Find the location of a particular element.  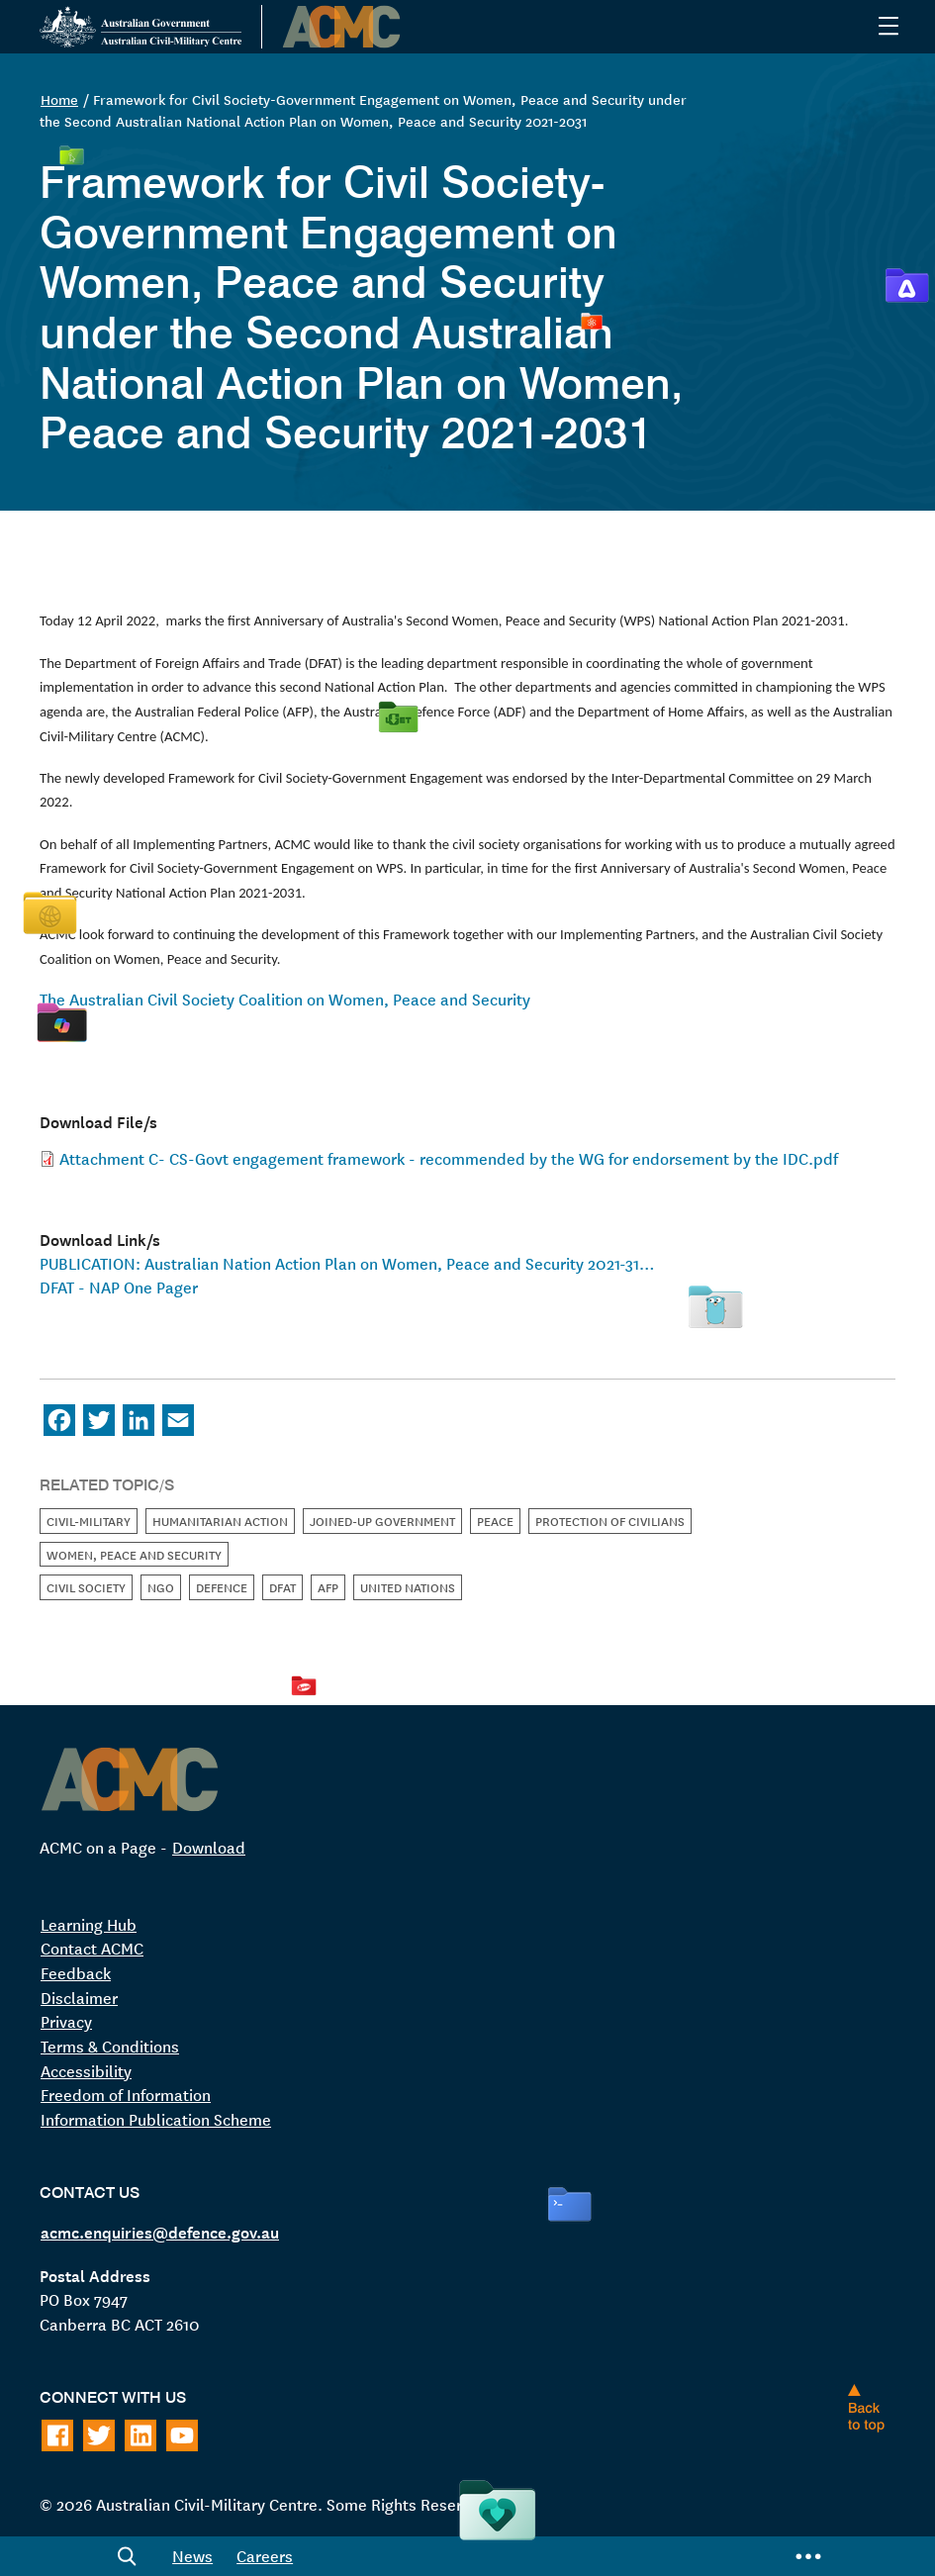

open microsoft family safety folder is located at coordinates (497, 2512).